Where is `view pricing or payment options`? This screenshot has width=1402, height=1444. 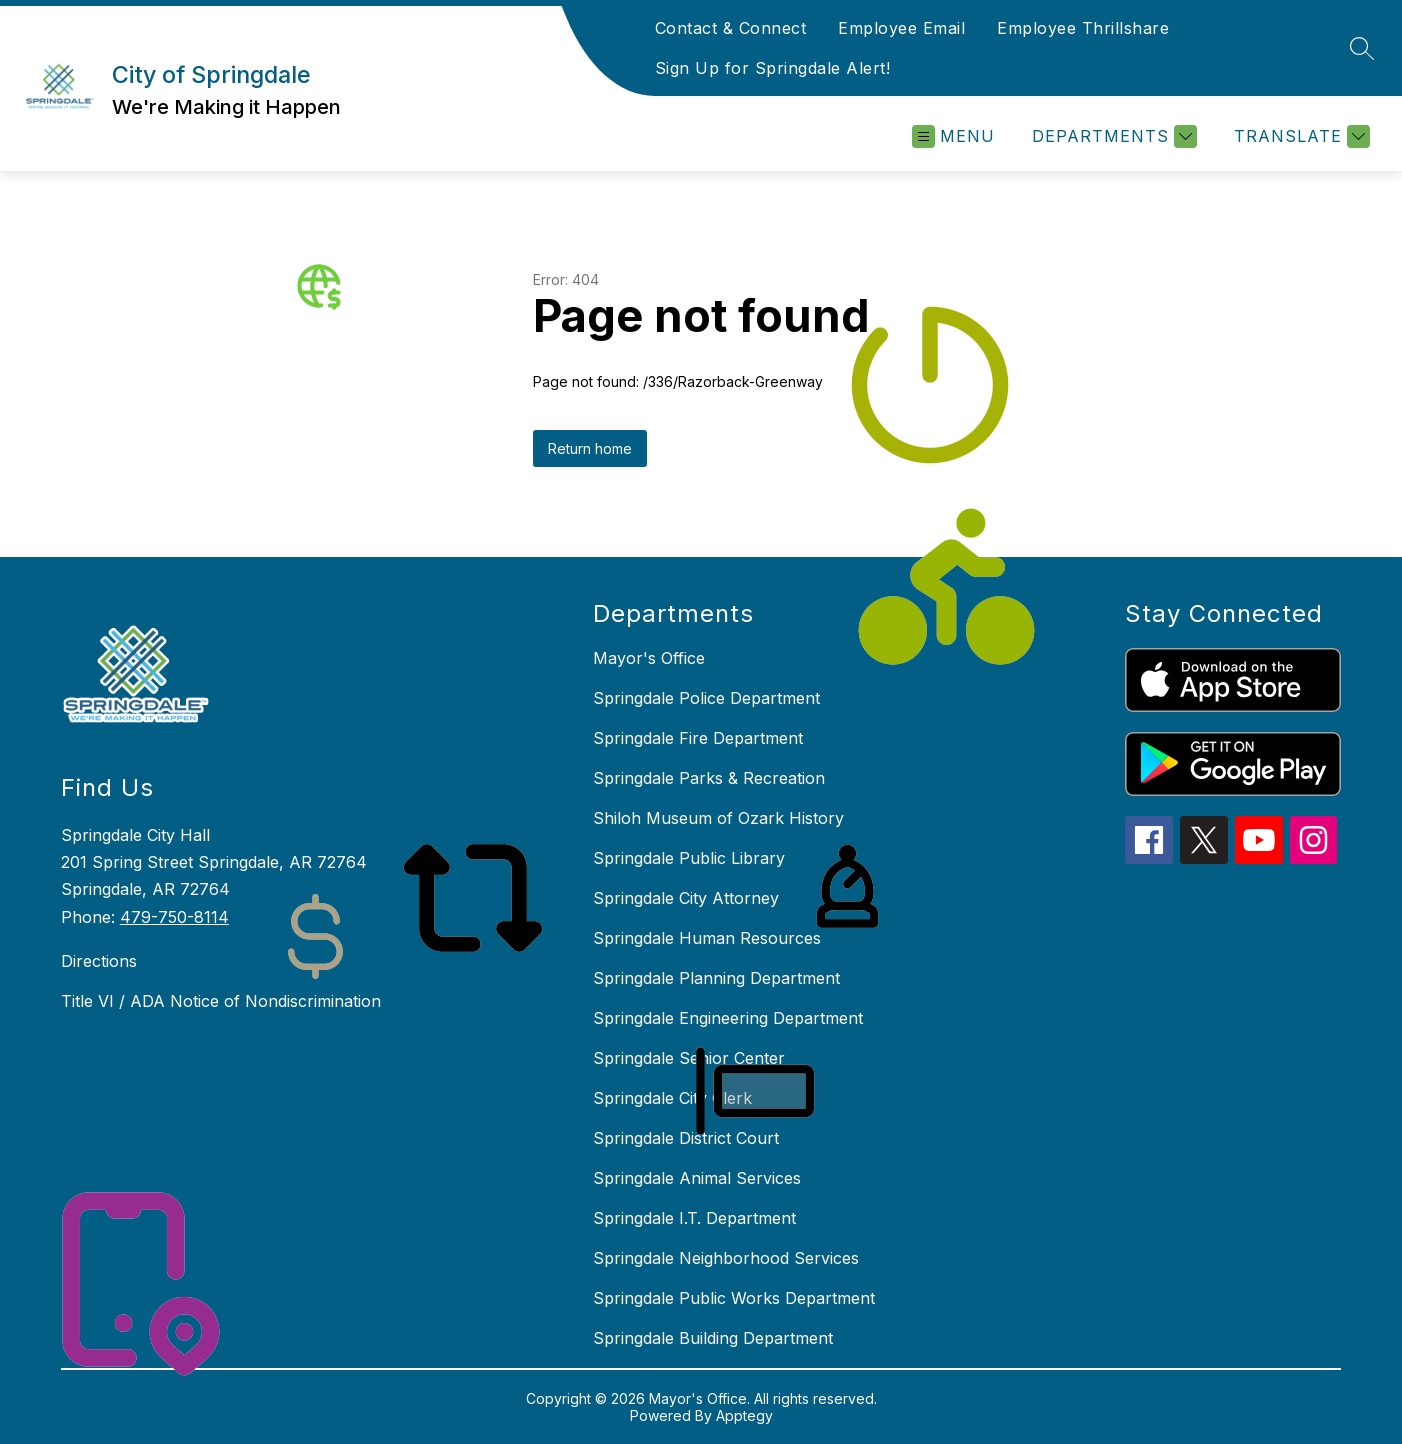 view pricing or payment options is located at coordinates (315, 936).